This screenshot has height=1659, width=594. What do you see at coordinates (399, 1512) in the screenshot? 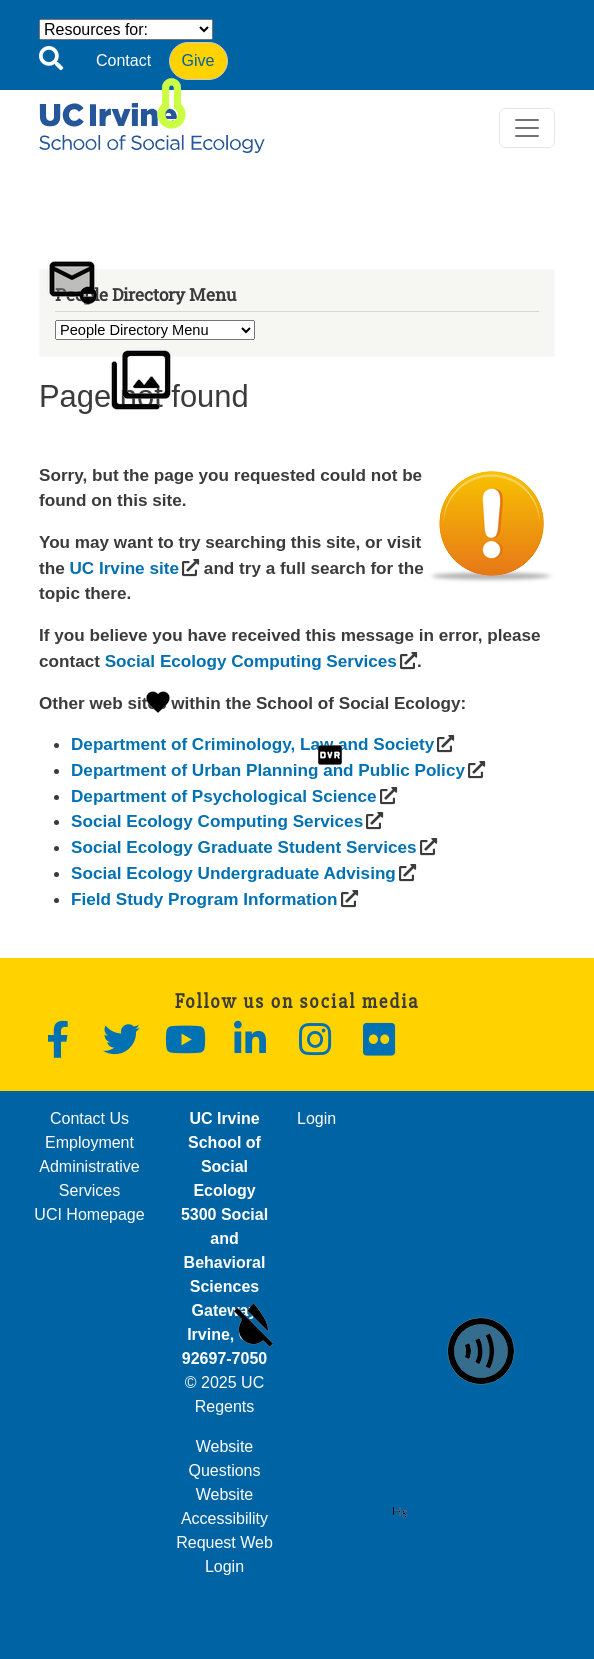
I see `format text as heading level 5` at bounding box center [399, 1512].